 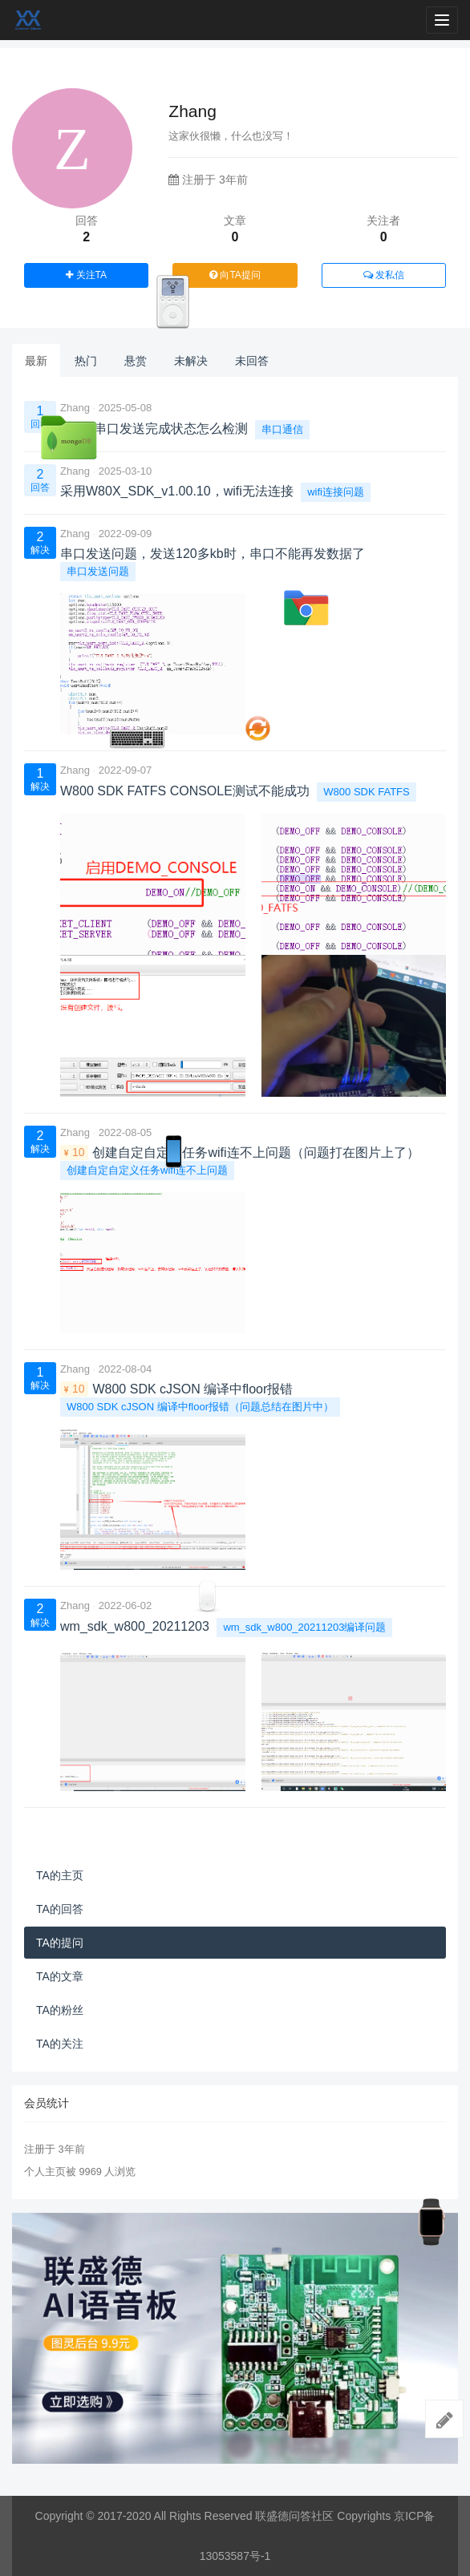 I want to click on manage connected Apple Watch device, so click(x=431, y=2222).